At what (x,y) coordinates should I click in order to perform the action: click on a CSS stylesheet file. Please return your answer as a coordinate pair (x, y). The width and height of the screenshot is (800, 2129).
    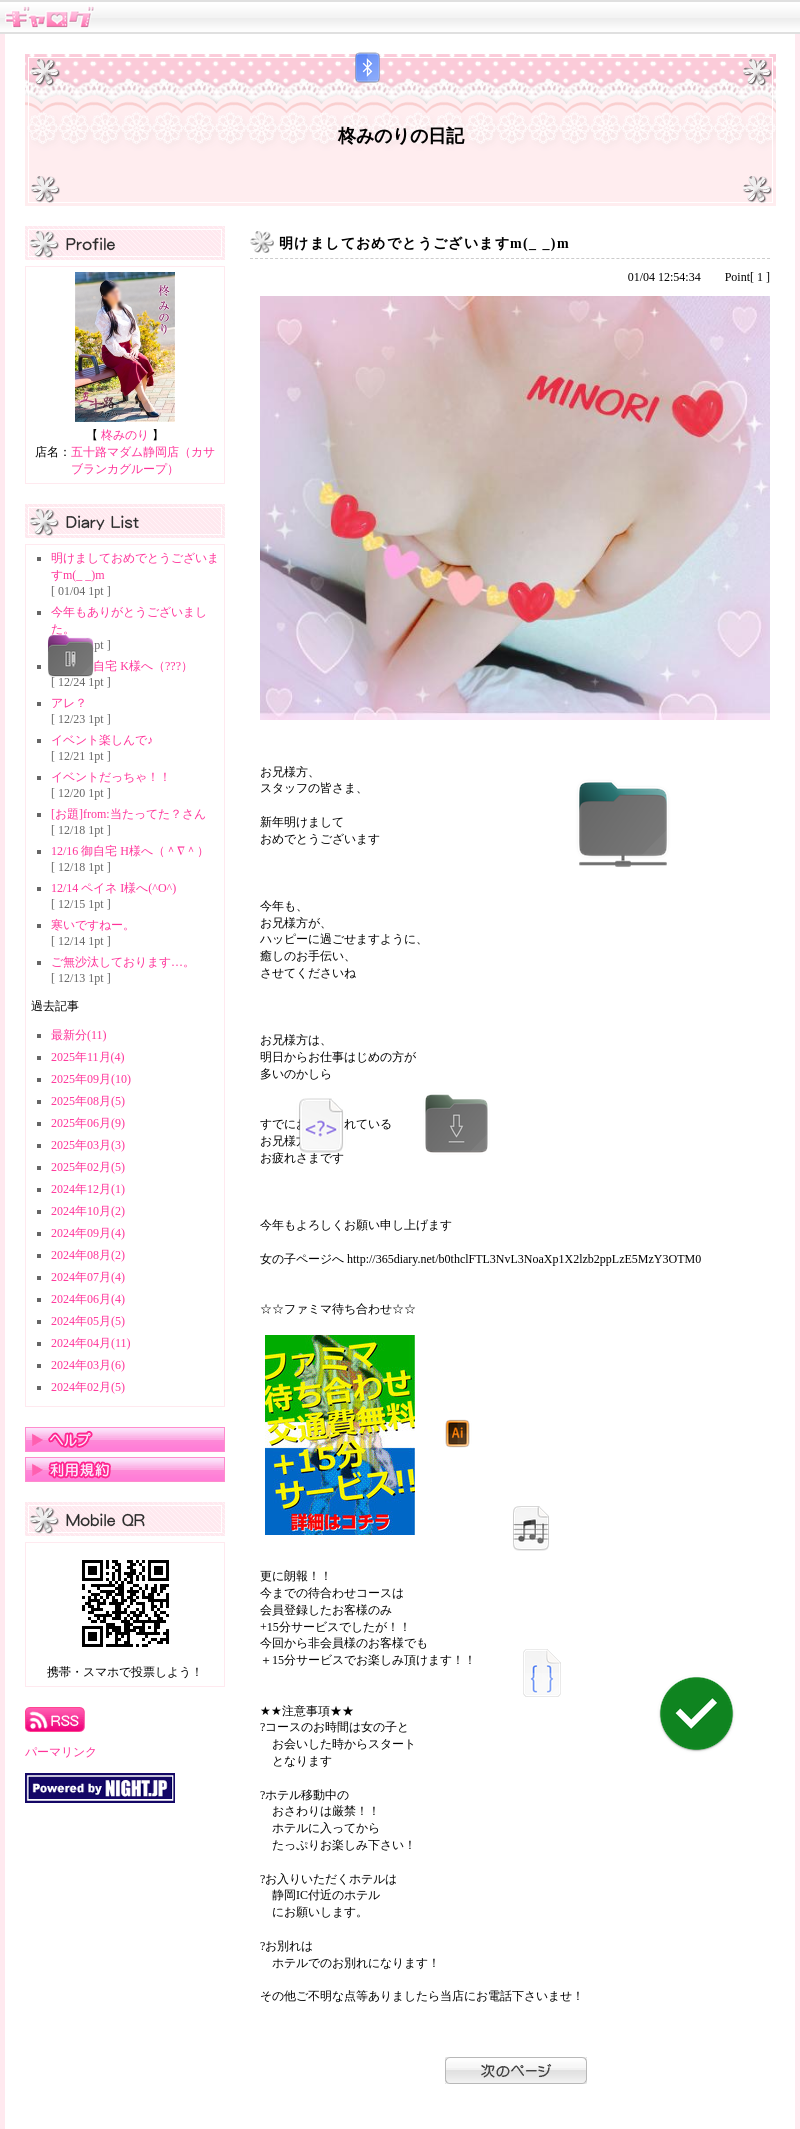
    Looking at the image, I should click on (542, 1673).